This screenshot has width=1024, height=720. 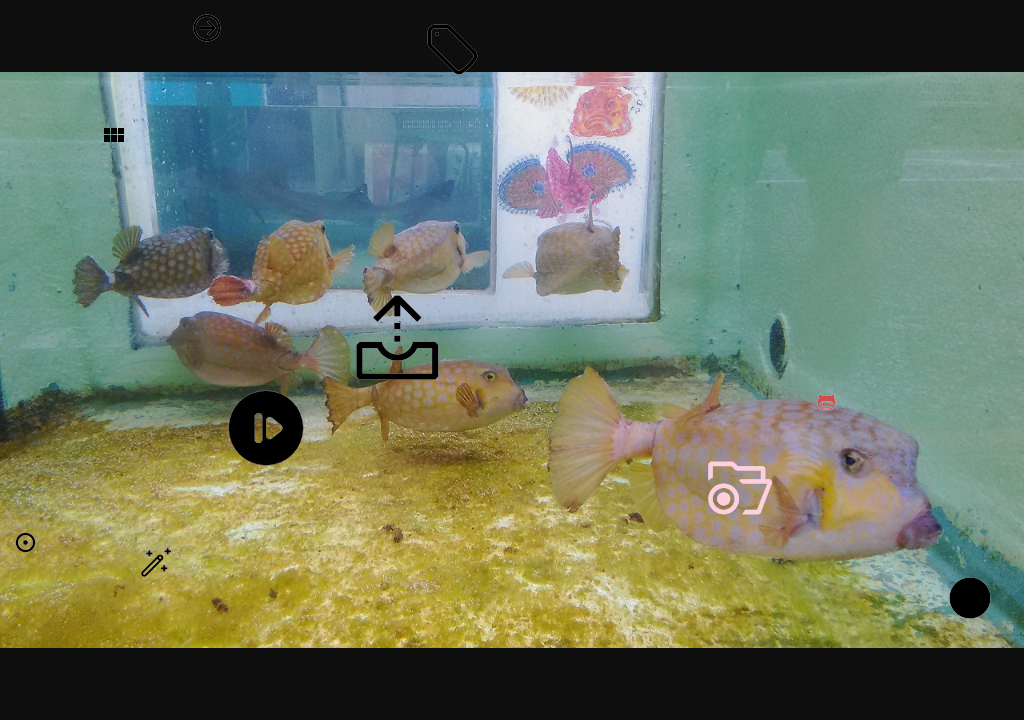 What do you see at coordinates (970, 598) in the screenshot?
I see `indicates an unread notification or message` at bounding box center [970, 598].